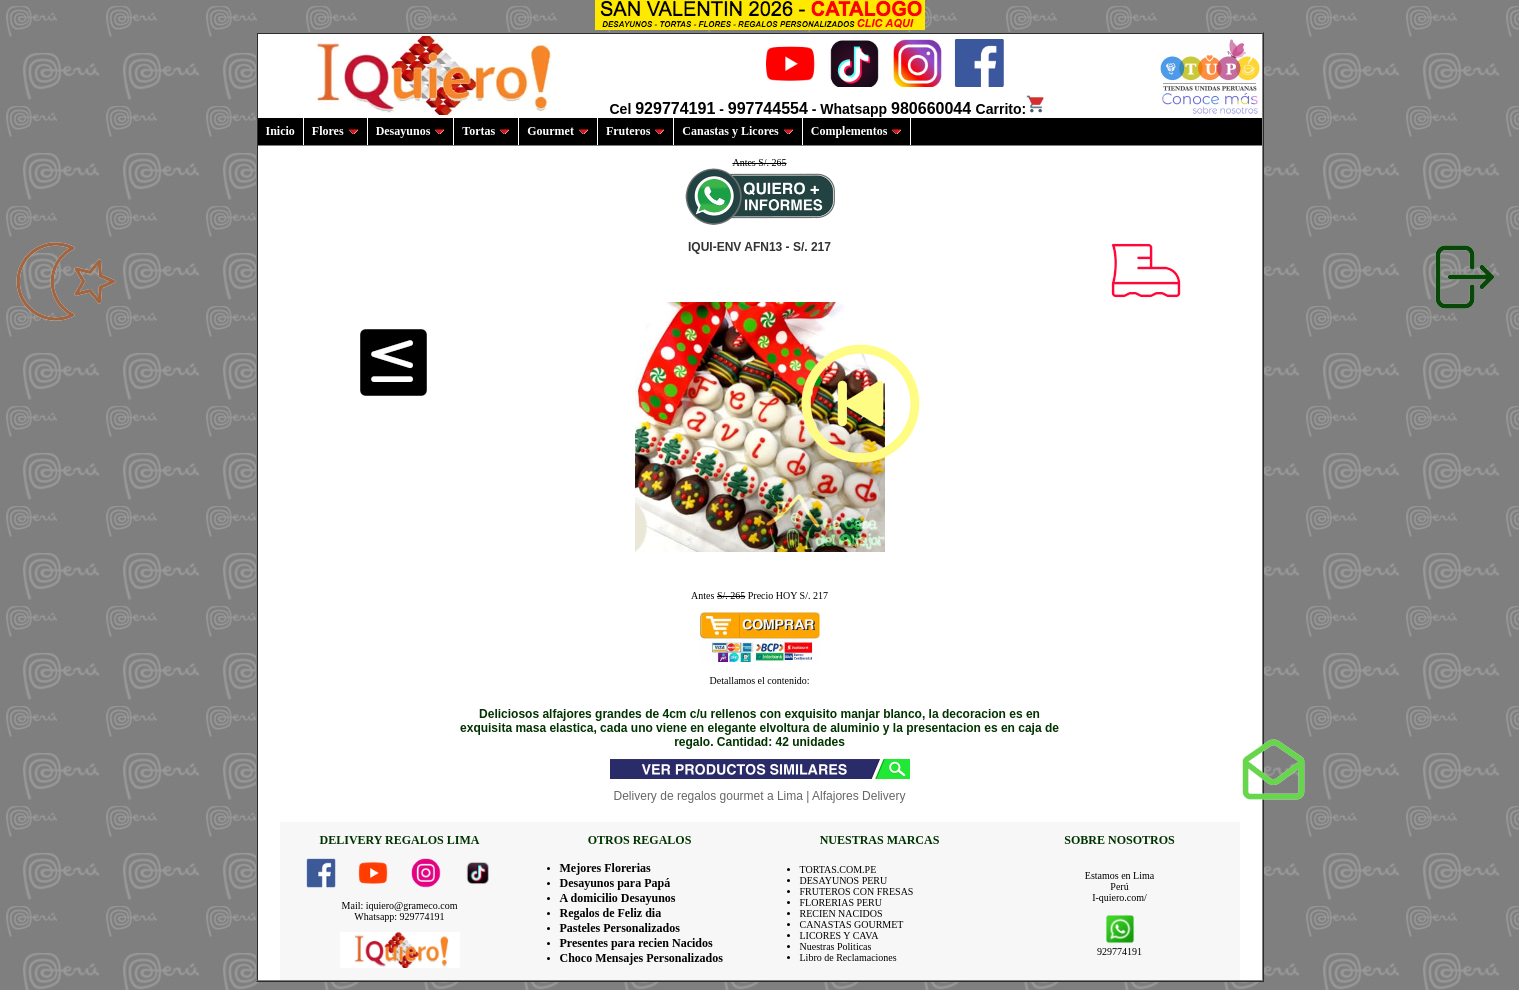  I want to click on indicates islamic religious content or settings, so click(62, 281).